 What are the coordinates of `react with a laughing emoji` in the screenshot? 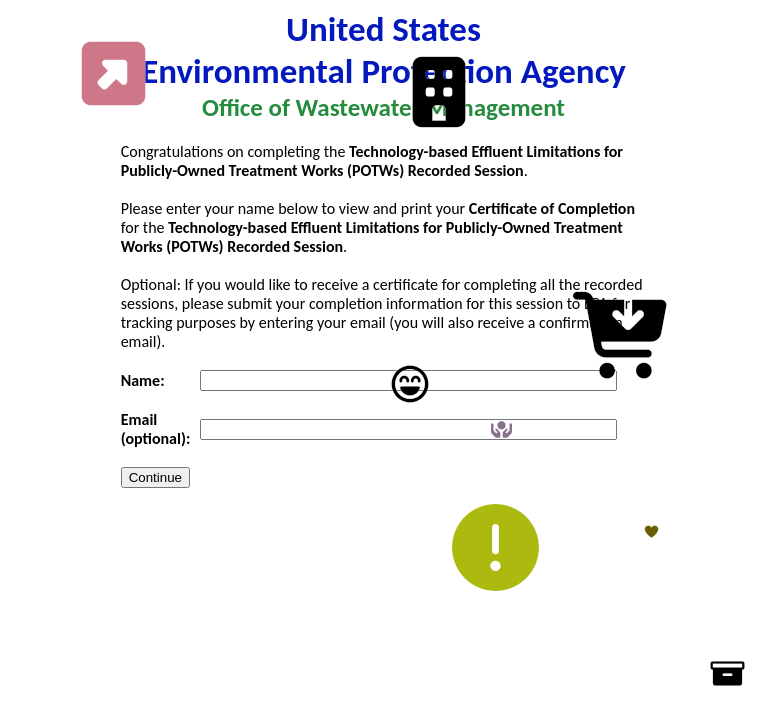 It's located at (410, 384).